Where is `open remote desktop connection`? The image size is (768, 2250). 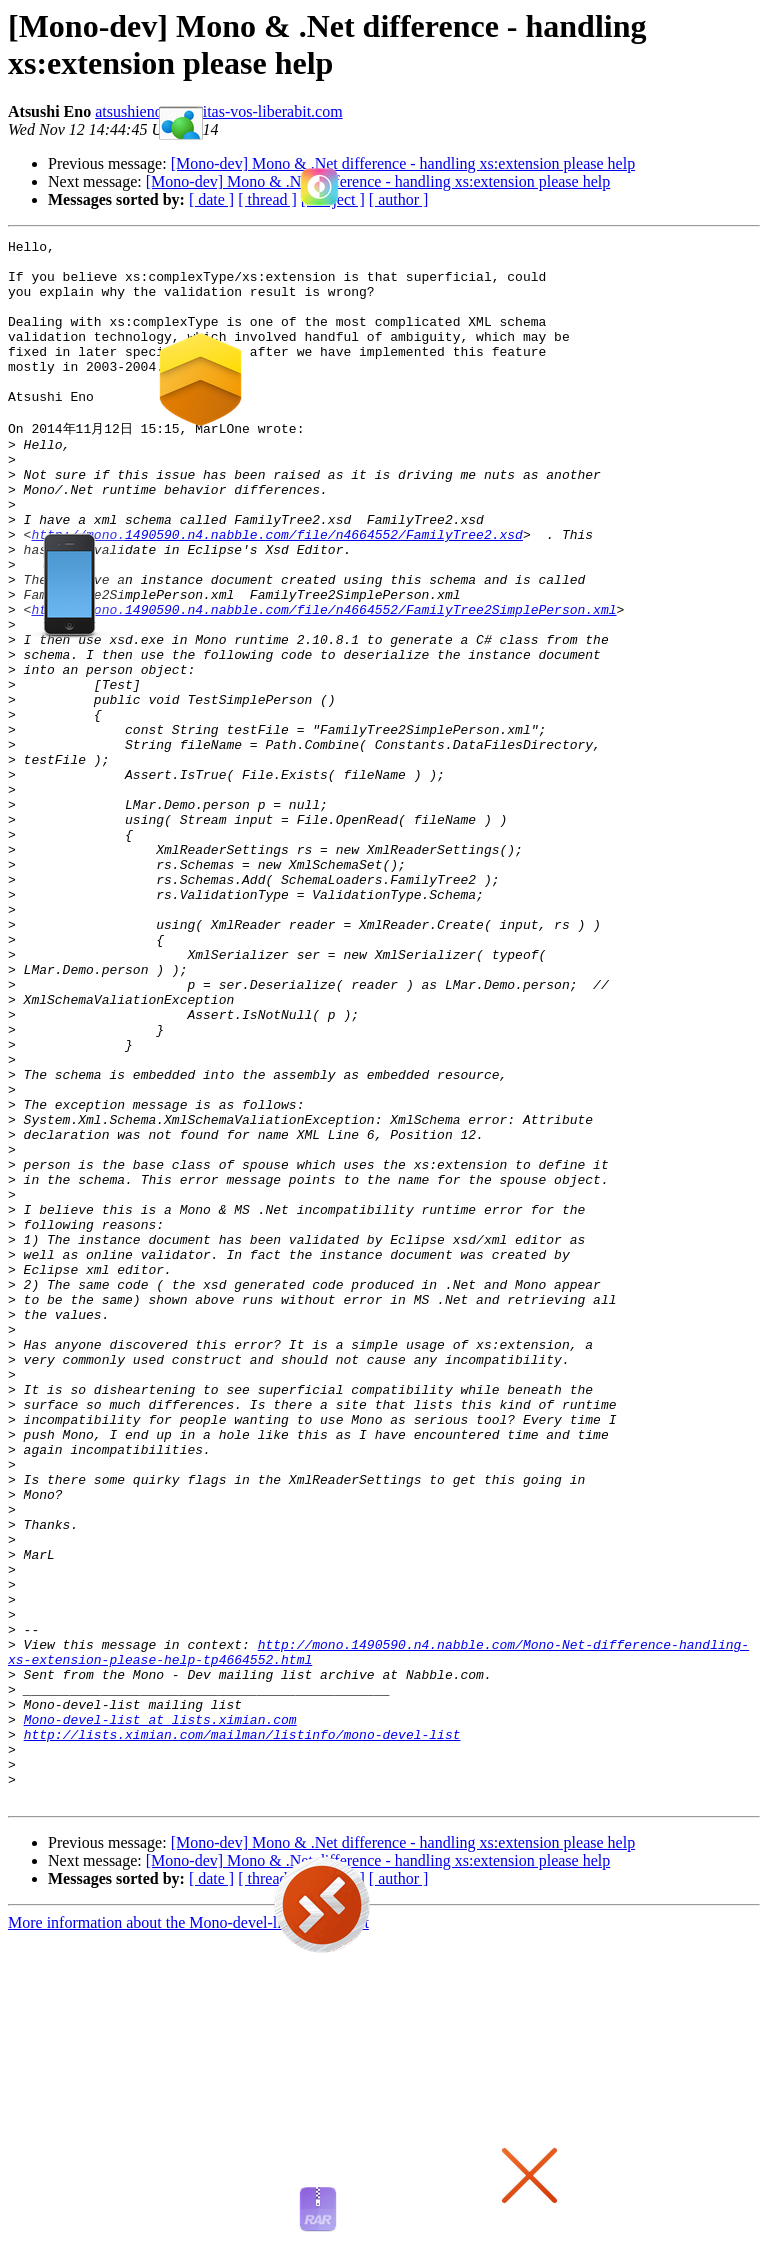
open remote desktop connection is located at coordinates (322, 1905).